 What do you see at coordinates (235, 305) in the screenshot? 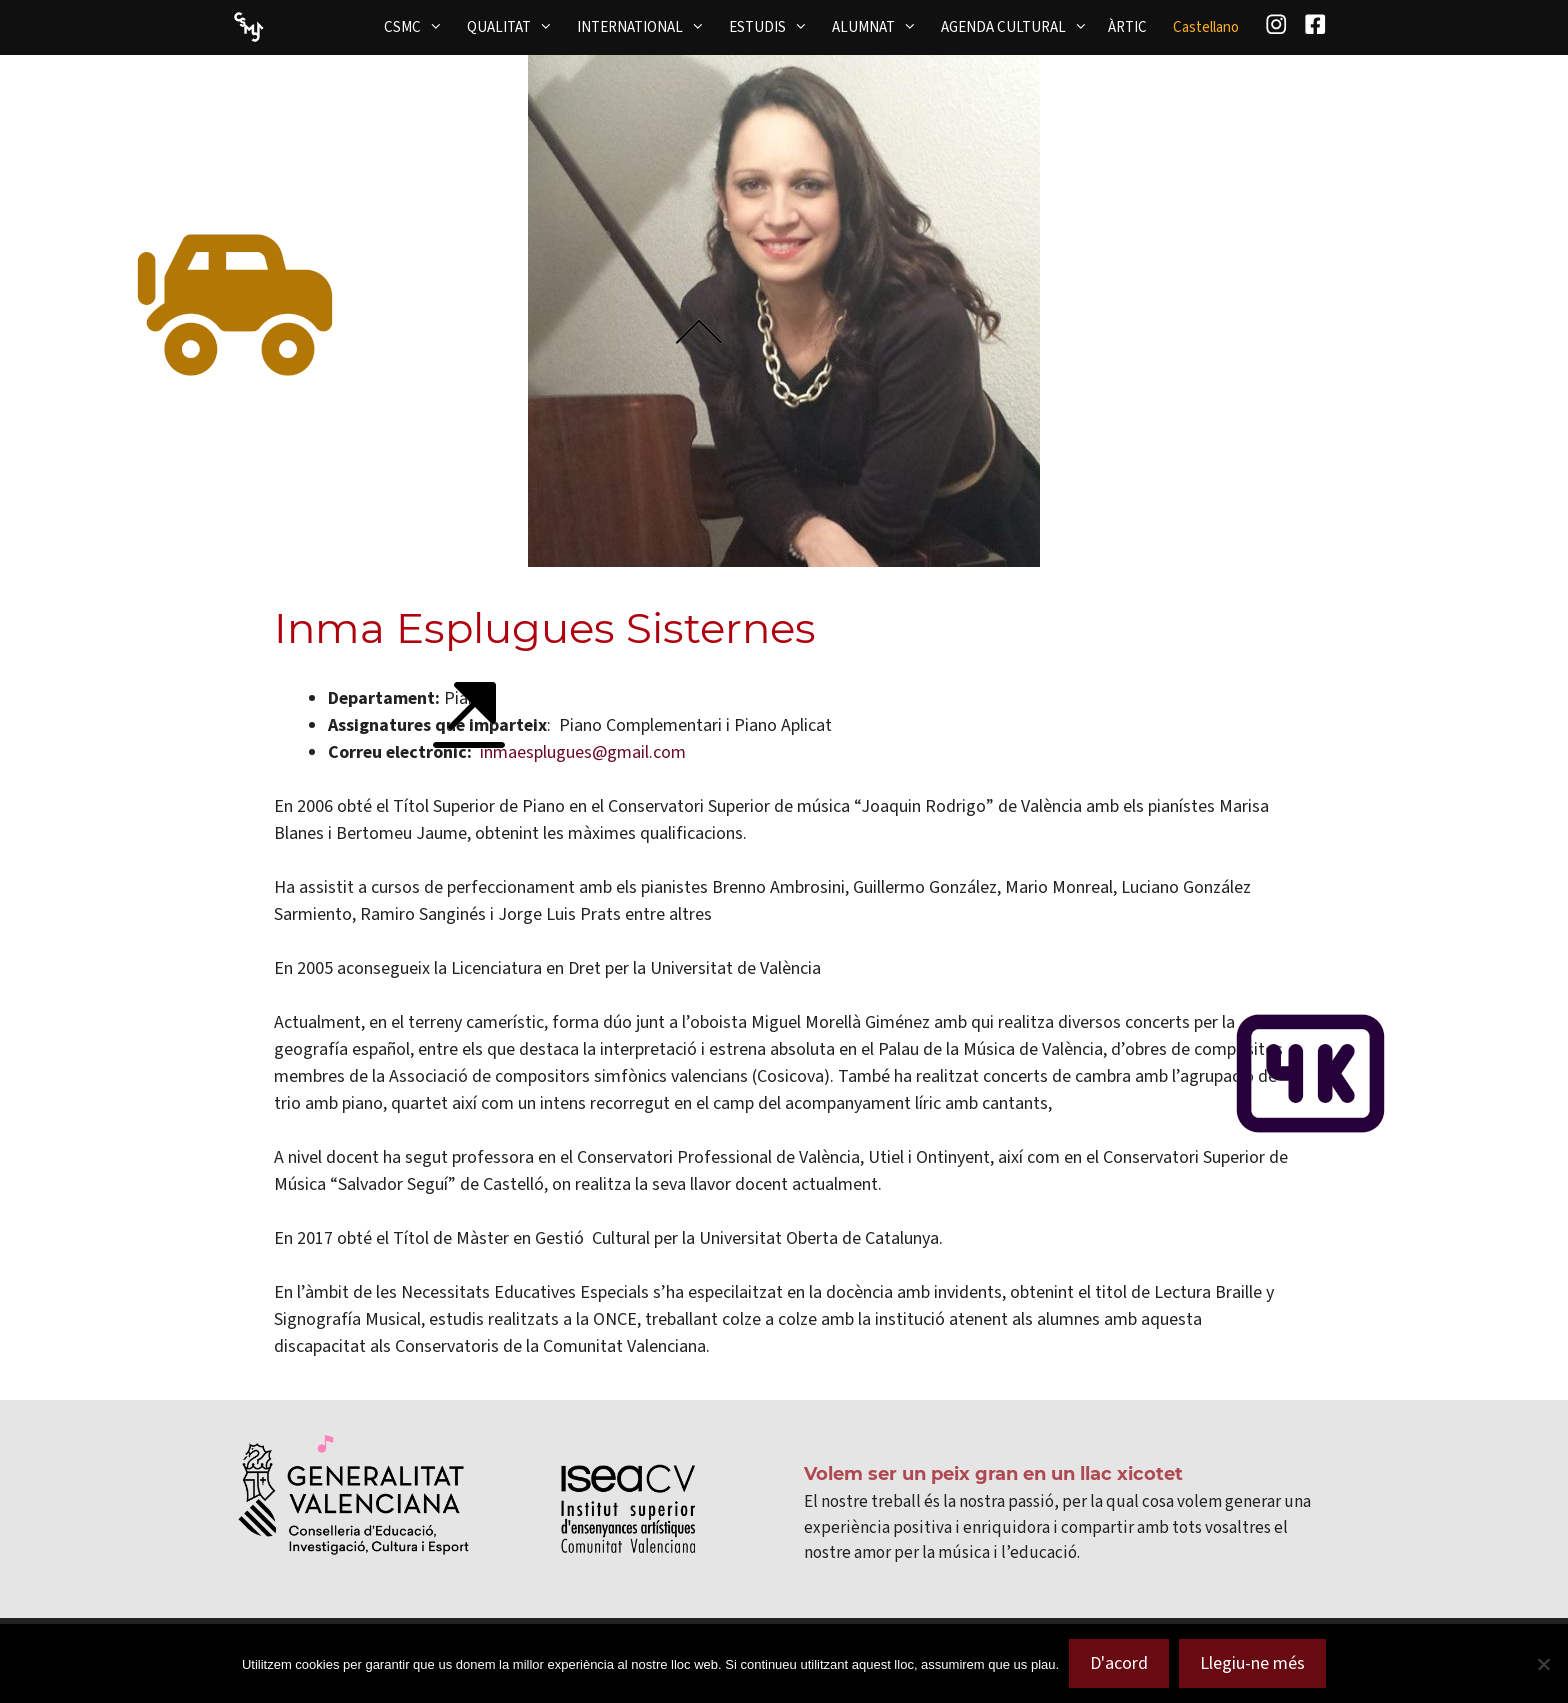
I see `select SUV as vehicle type` at bounding box center [235, 305].